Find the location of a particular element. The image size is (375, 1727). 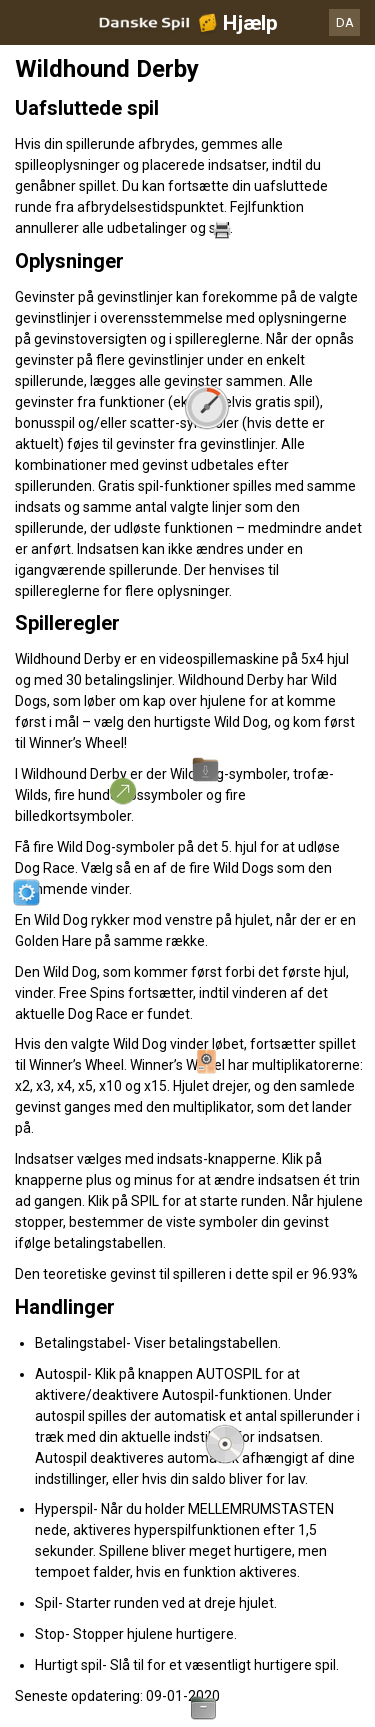

access printer settings and preferences is located at coordinates (222, 230).